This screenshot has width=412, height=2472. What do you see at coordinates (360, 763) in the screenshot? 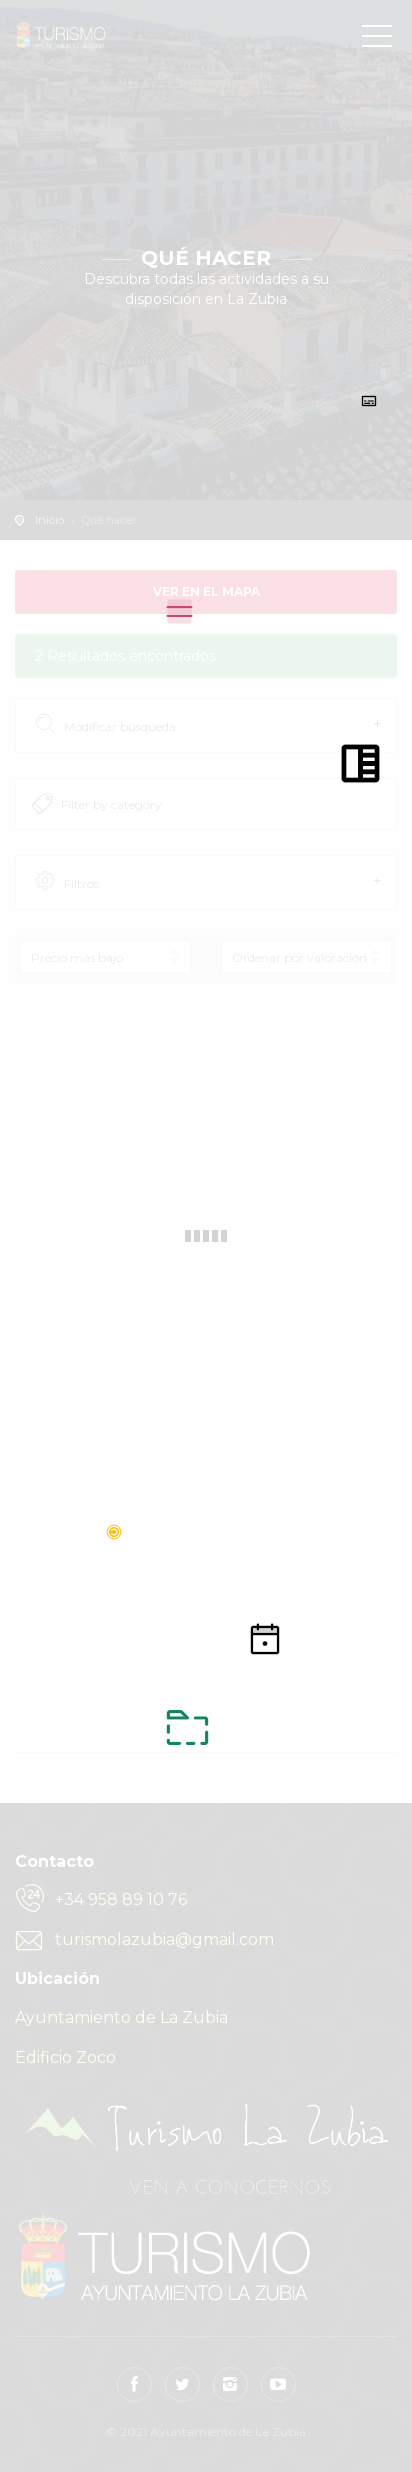
I see `toggle between split-screen or half-view mode` at bounding box center [360, 763].